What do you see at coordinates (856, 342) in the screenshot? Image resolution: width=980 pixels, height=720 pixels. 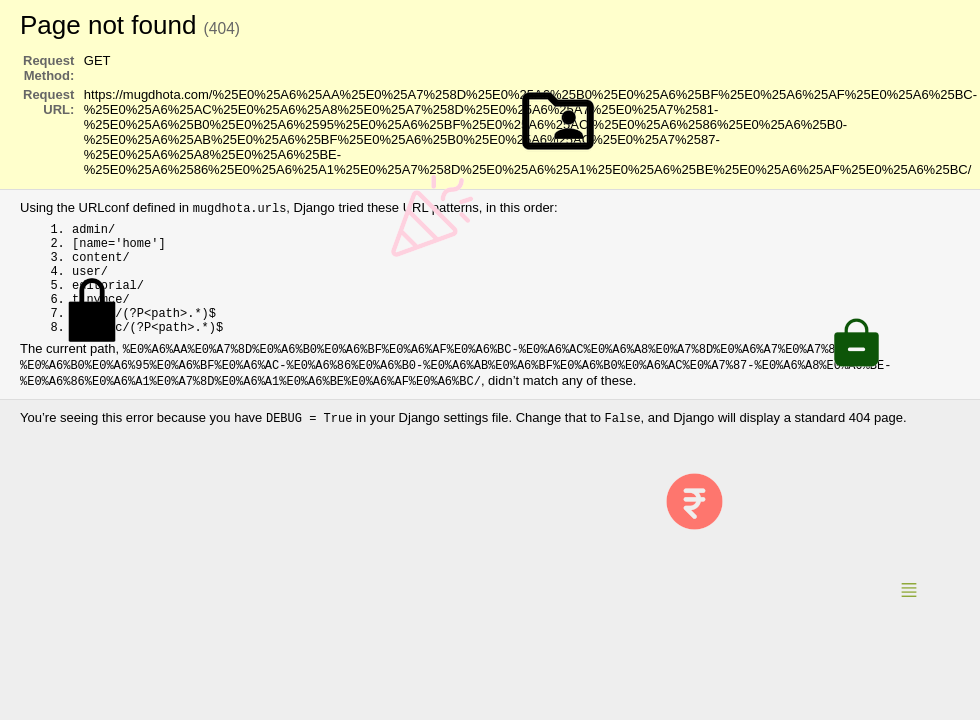 I see `remove item from shopping bag` at bounding box center [856, 342].